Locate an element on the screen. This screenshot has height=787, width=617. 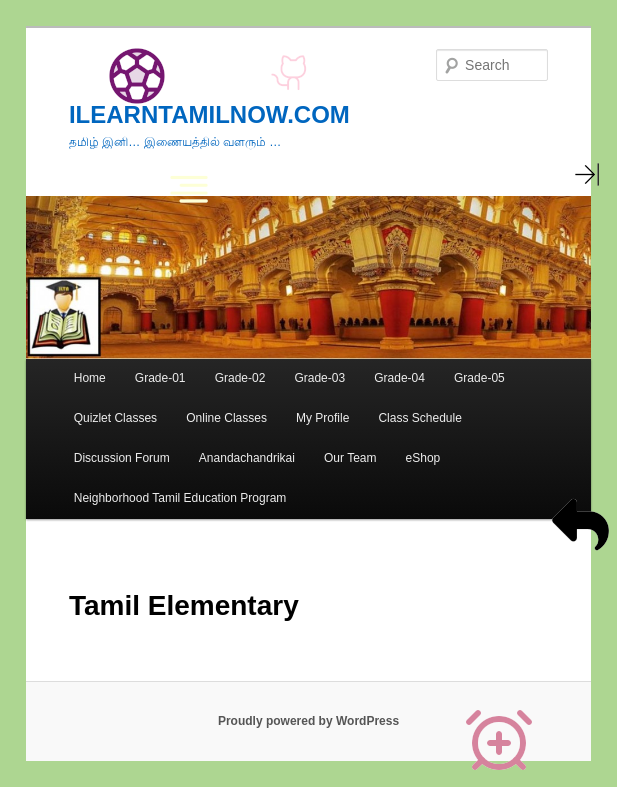
add a new alarm is located at coordinates (499, 740).